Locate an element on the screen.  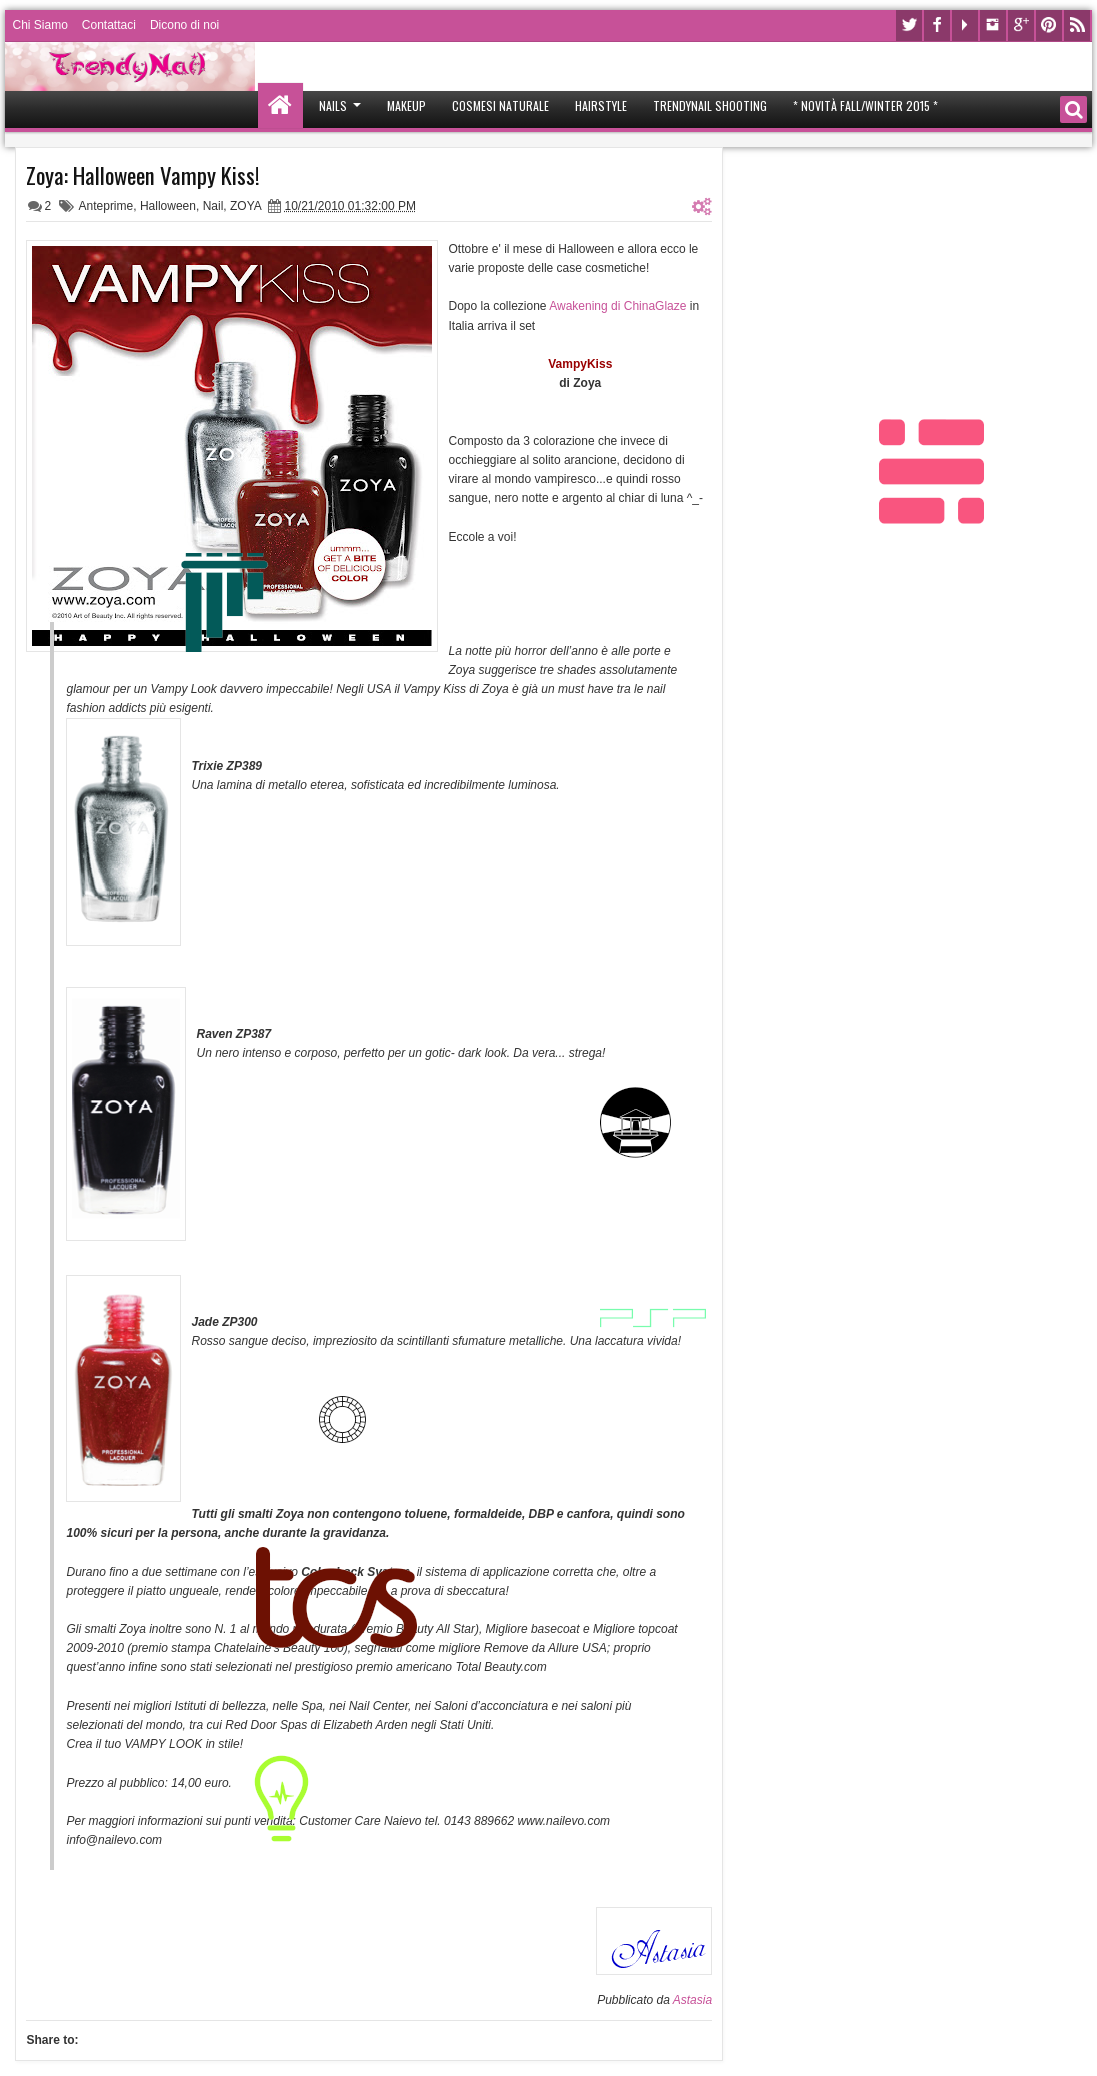
pytest testing framework logo is located at coordinates (224, 602).